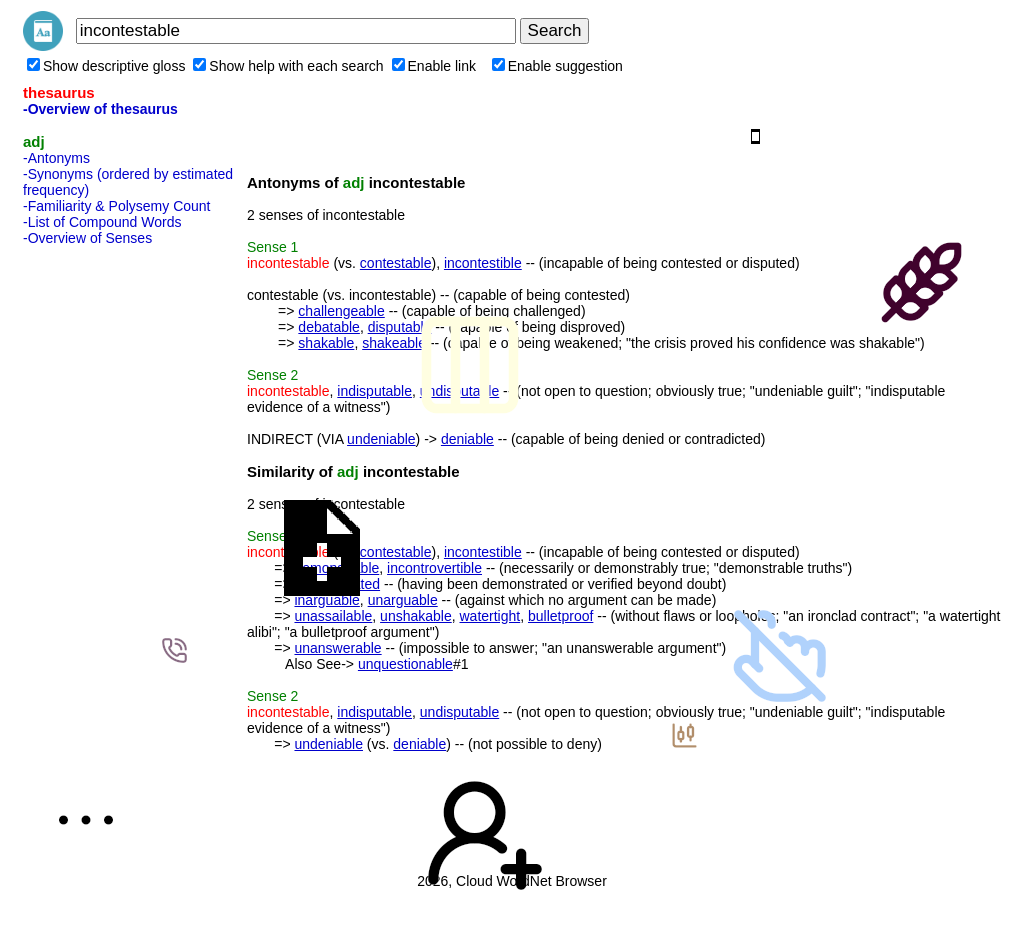 Image resolution: width=1024 pixels, height=932 pixels. I want to click on add a new contact or friend, so click(485, 833).